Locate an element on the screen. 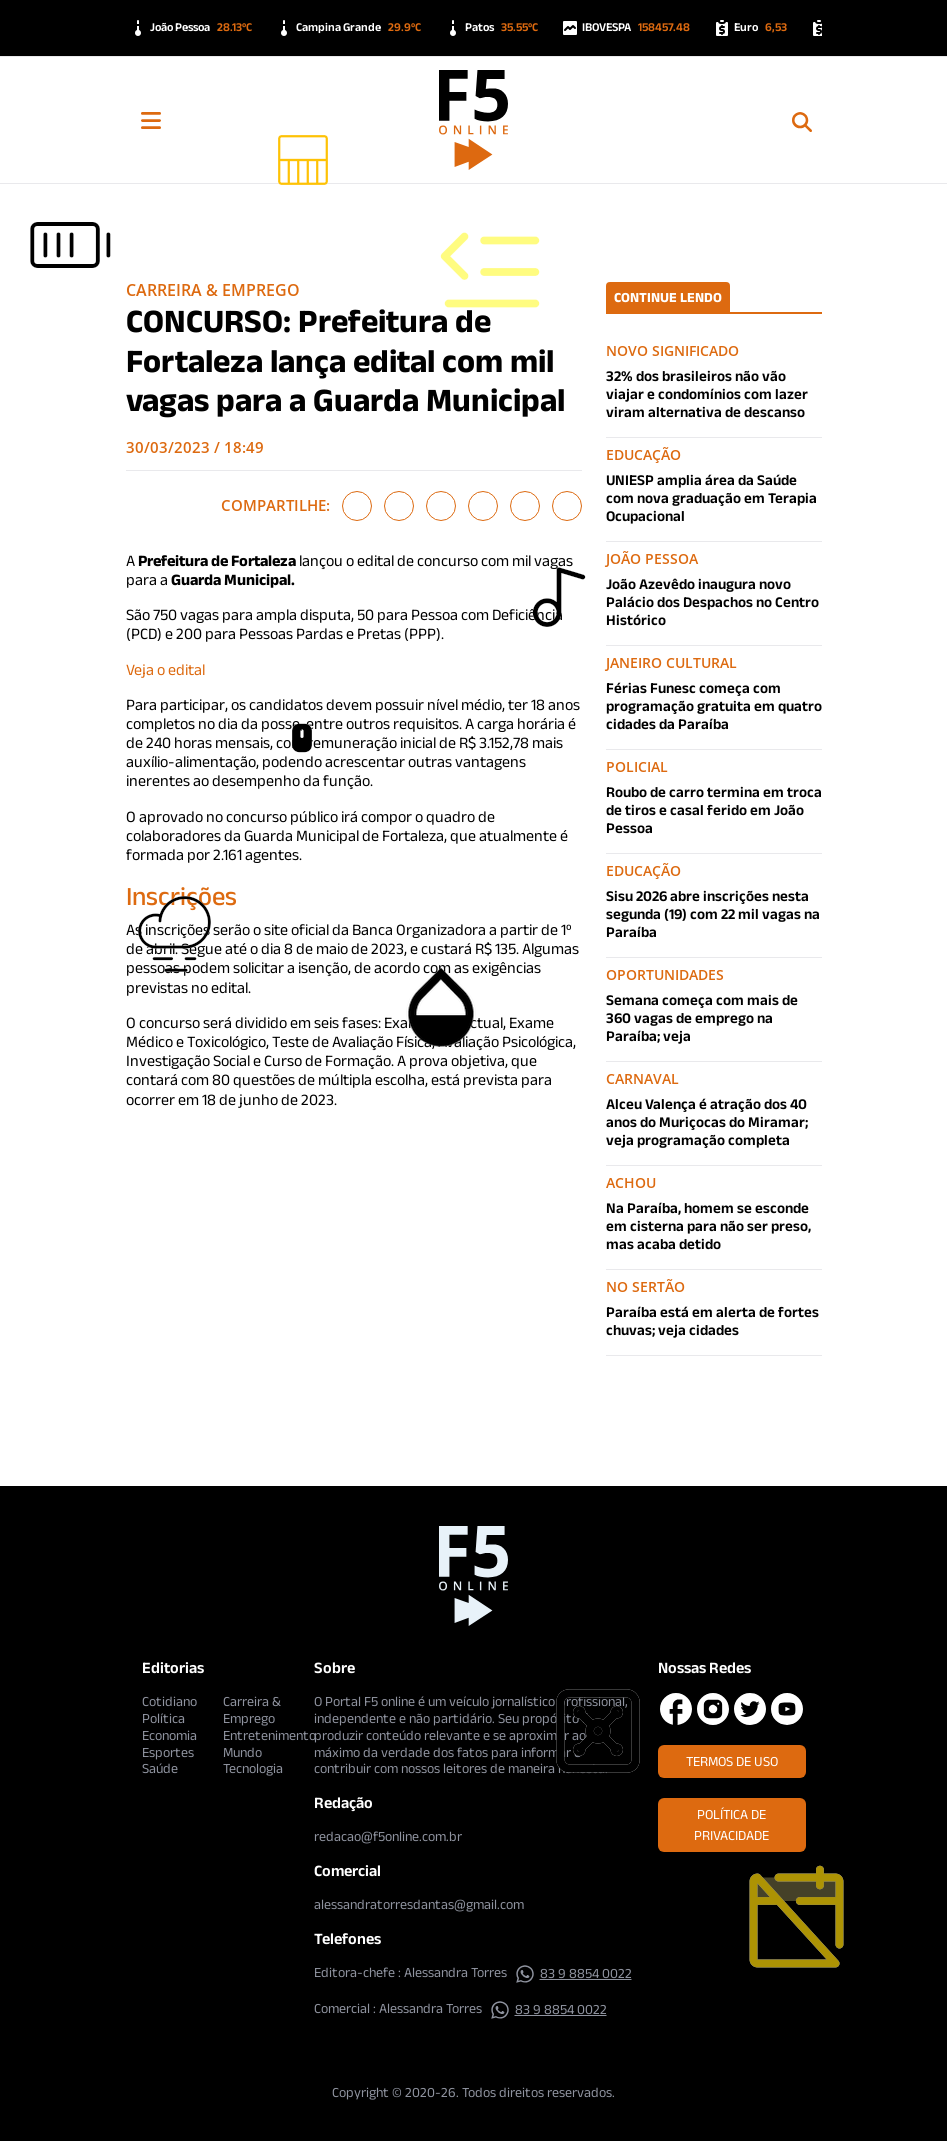  indicates foggy weather conditions is located at coordinates (174, 932).